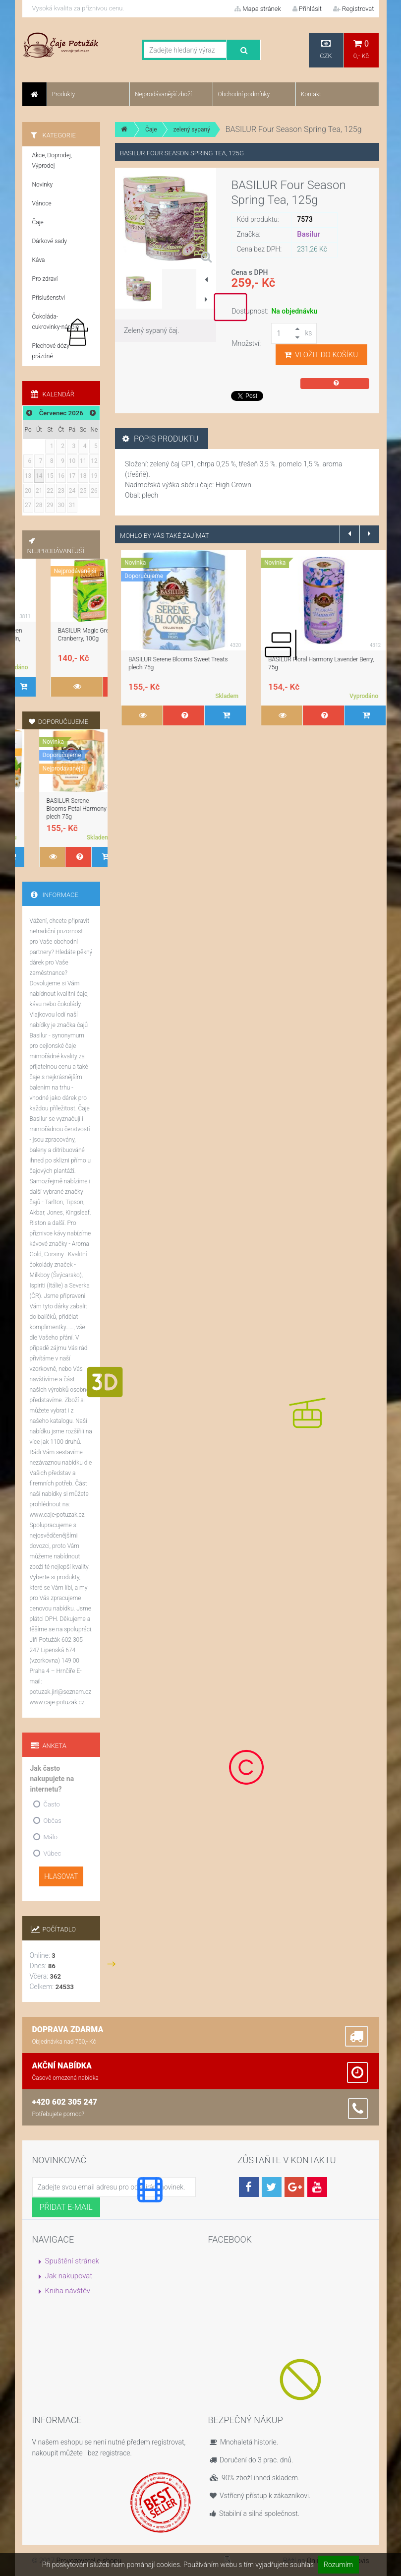  I want to click on access navigation or guidance features, so click(77, 333).